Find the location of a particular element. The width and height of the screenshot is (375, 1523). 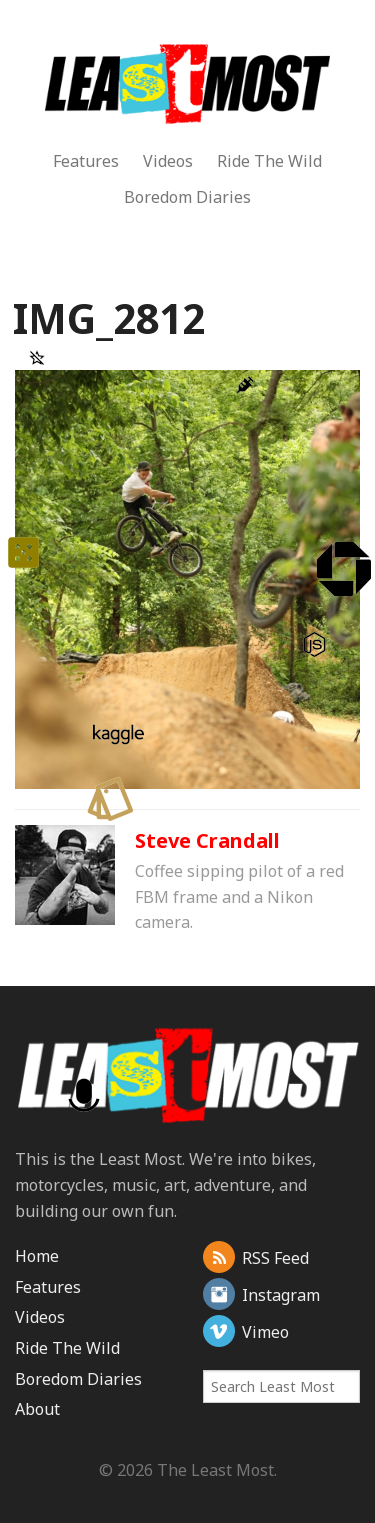

open kaggle website or app is located at coordinates (118, 734).